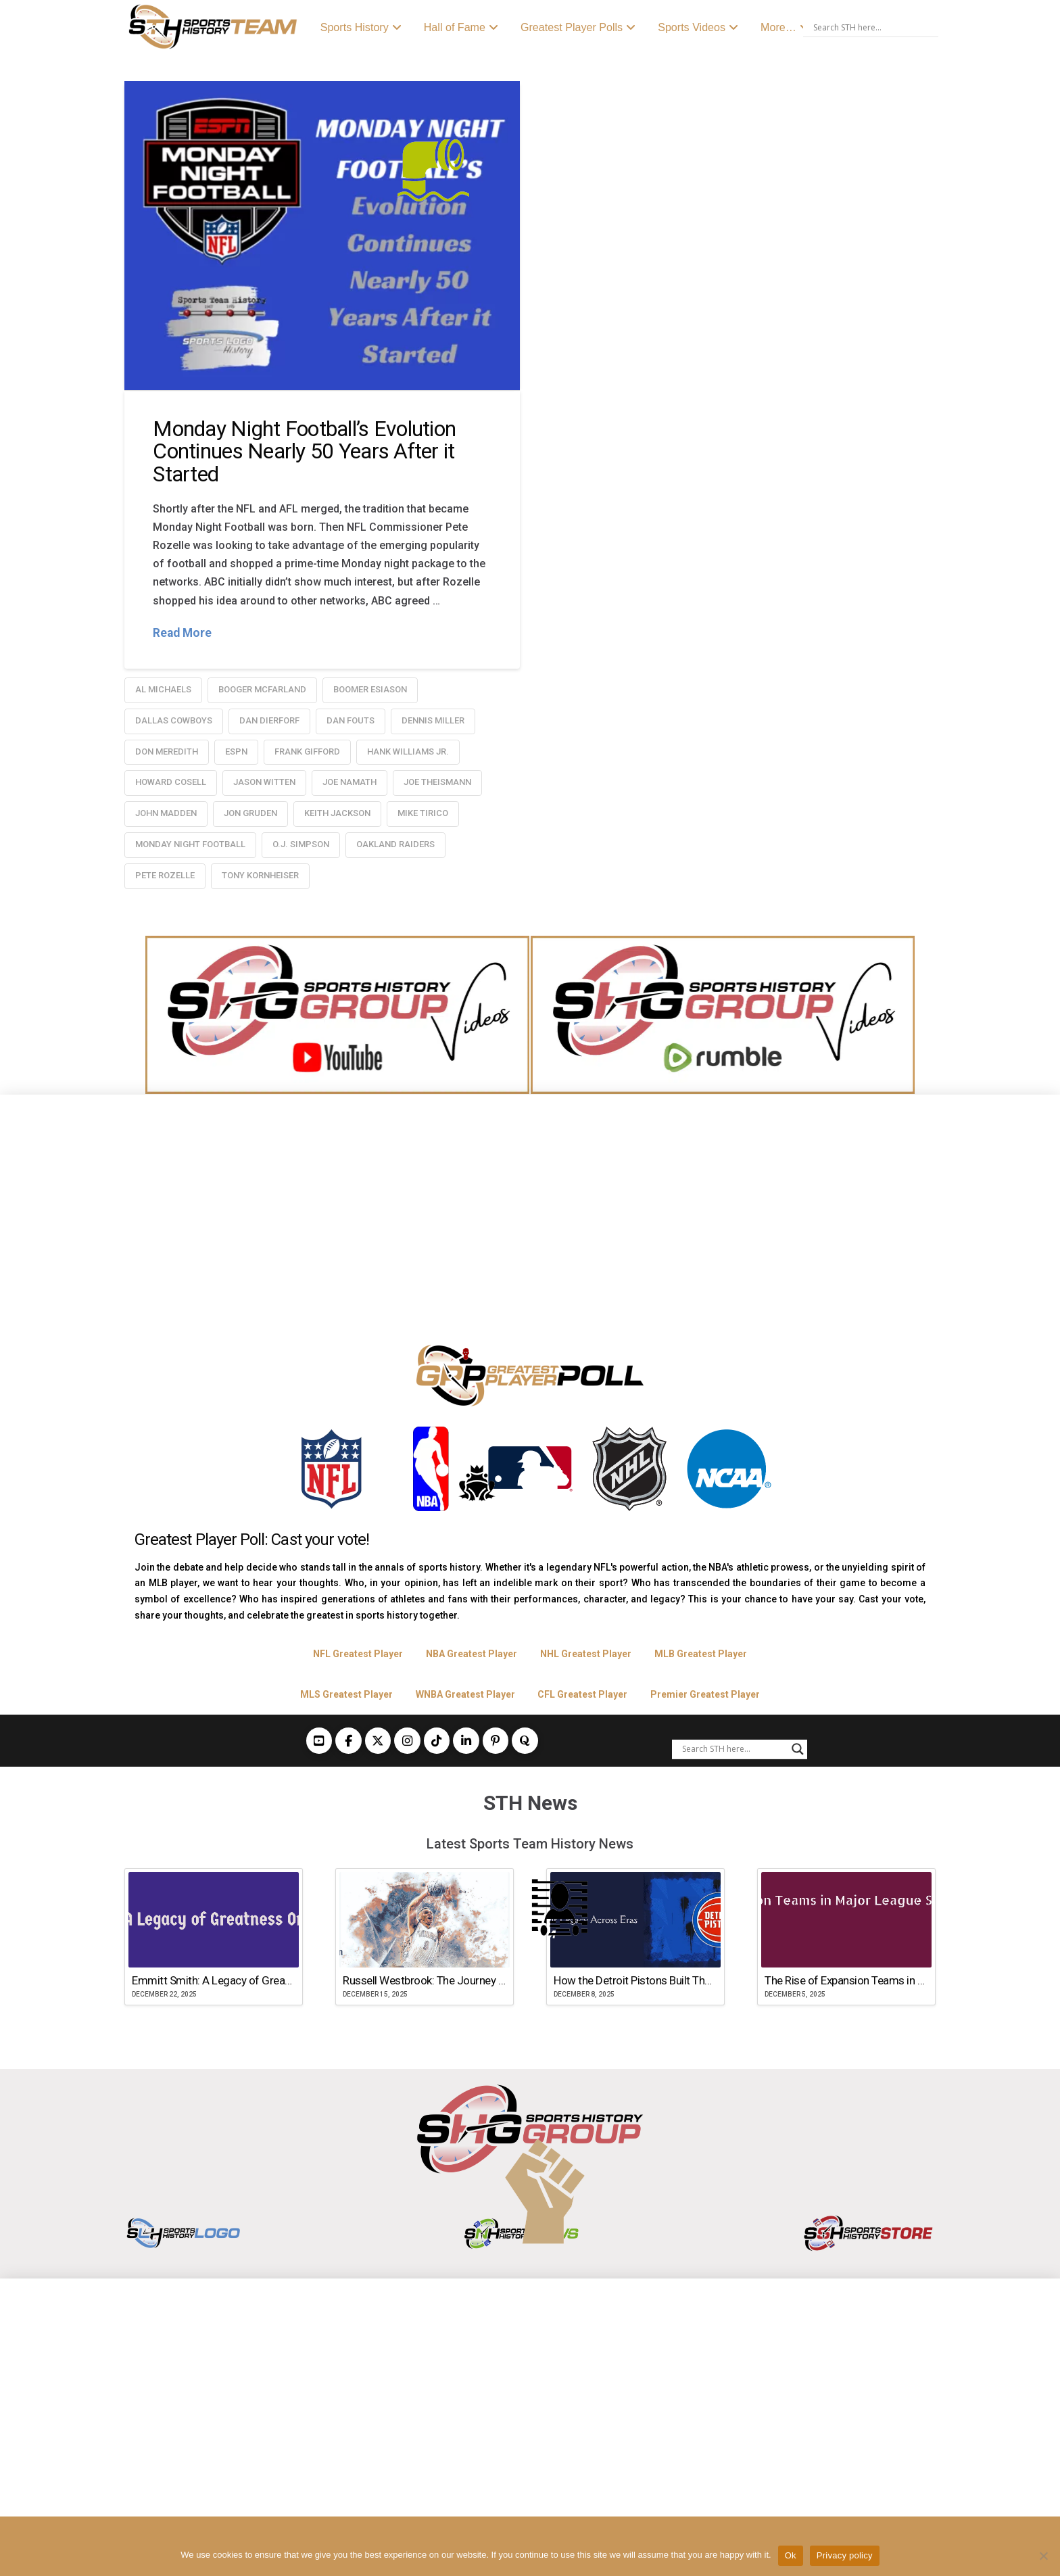 The width and height of the screenshot is (1060, 2576). I want to click on view criminal record or booking photo, so click(560, 1907).